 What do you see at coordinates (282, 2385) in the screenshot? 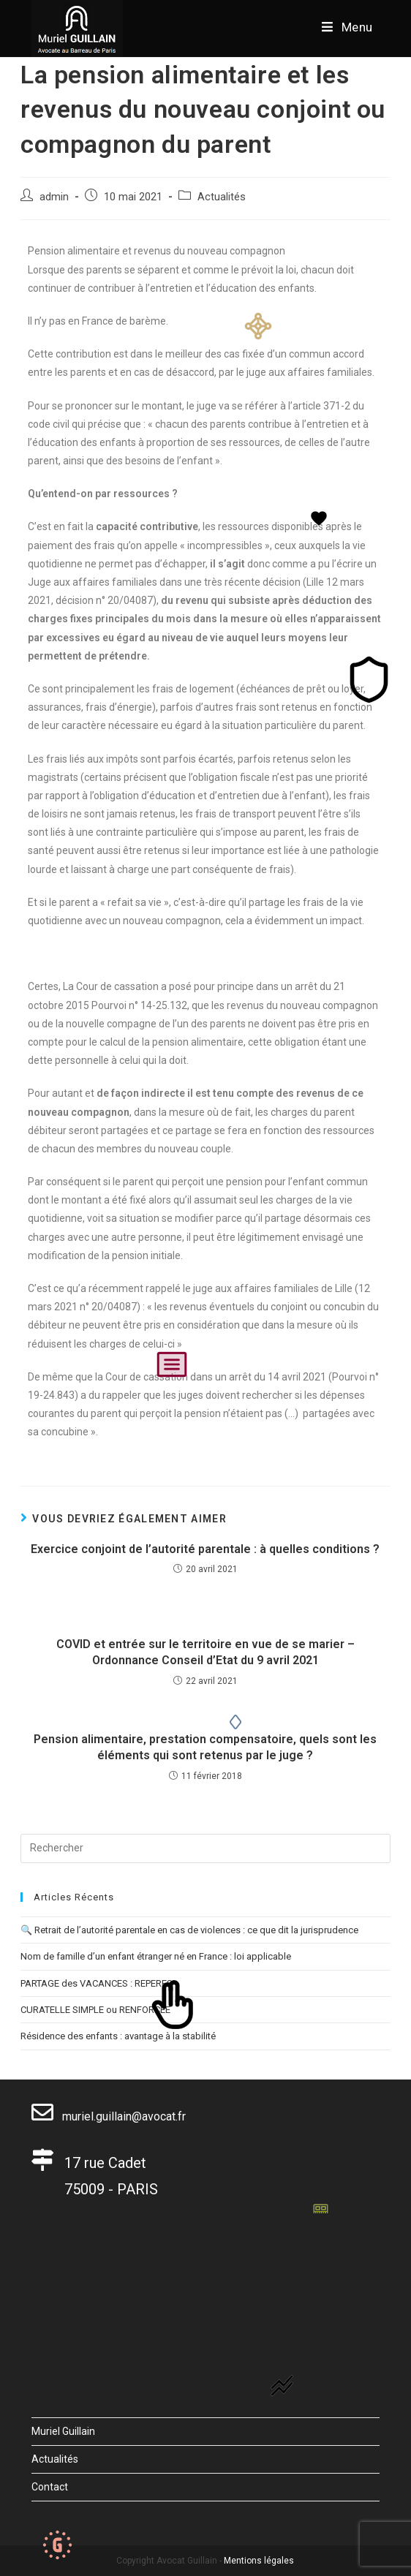
I see `view stacked line chart data` at bounding box center [282, 2385].